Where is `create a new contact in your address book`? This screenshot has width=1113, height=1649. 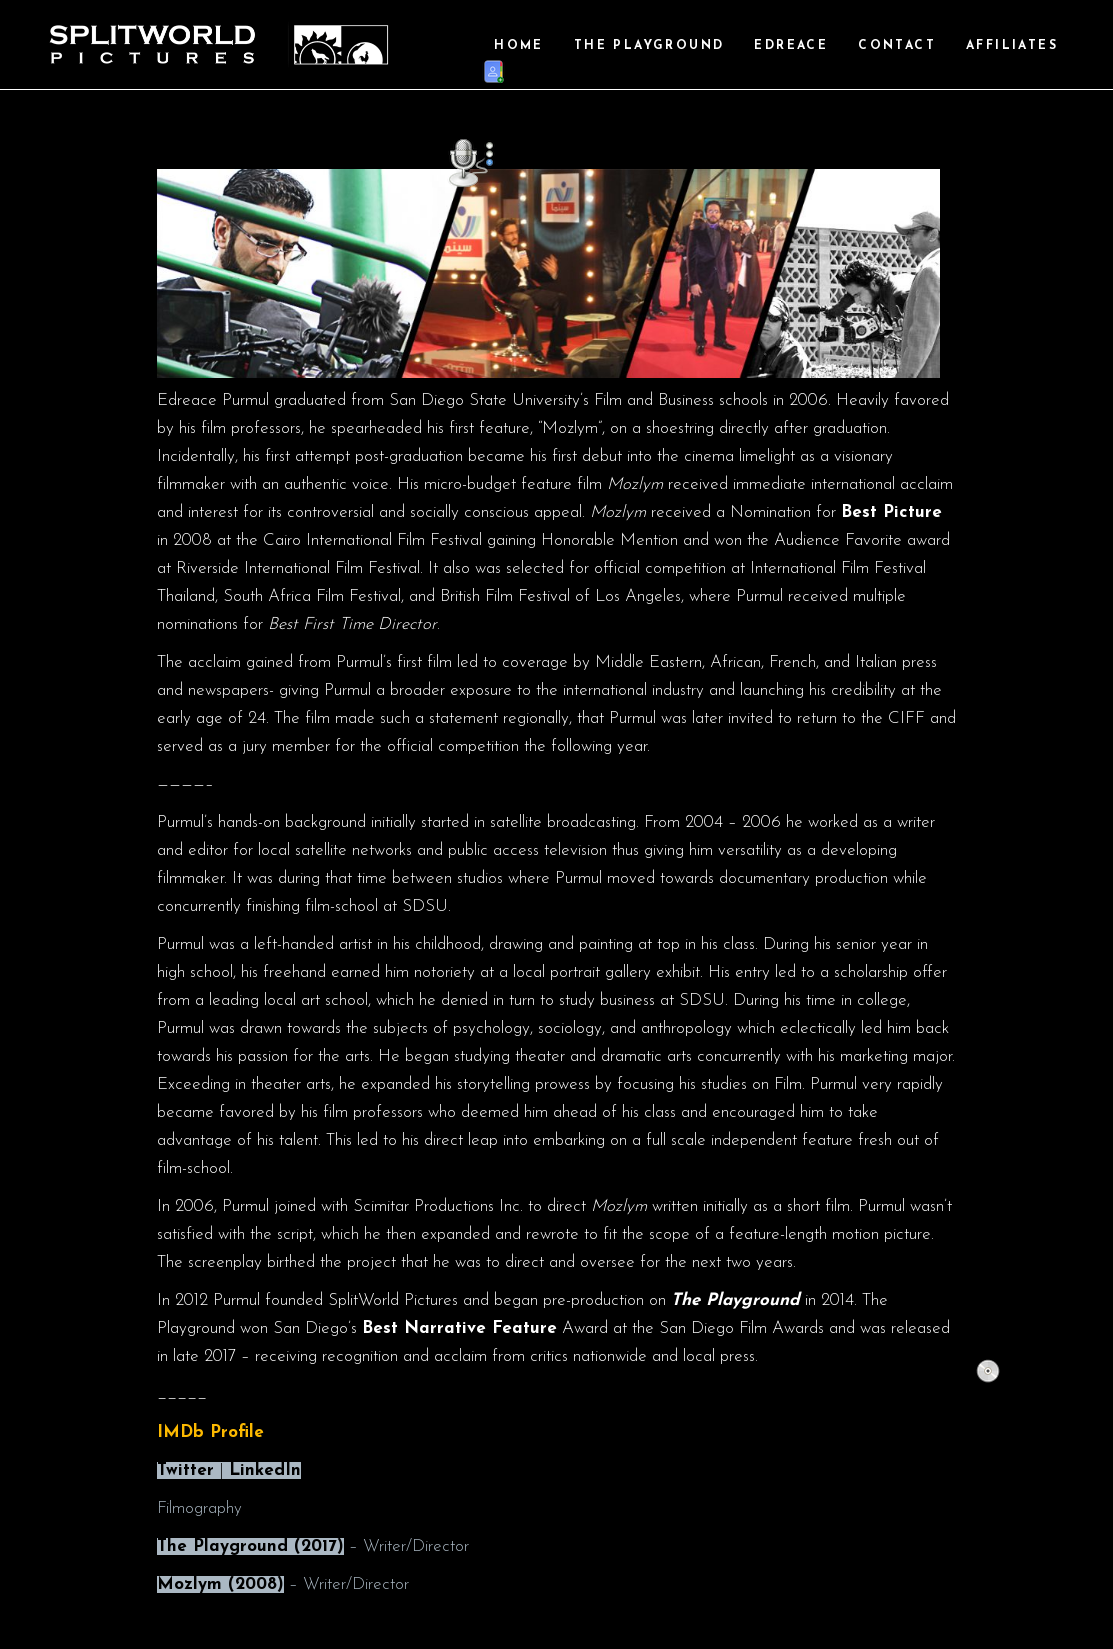 create a new contact in your address book is located at coordinates (493, 71).